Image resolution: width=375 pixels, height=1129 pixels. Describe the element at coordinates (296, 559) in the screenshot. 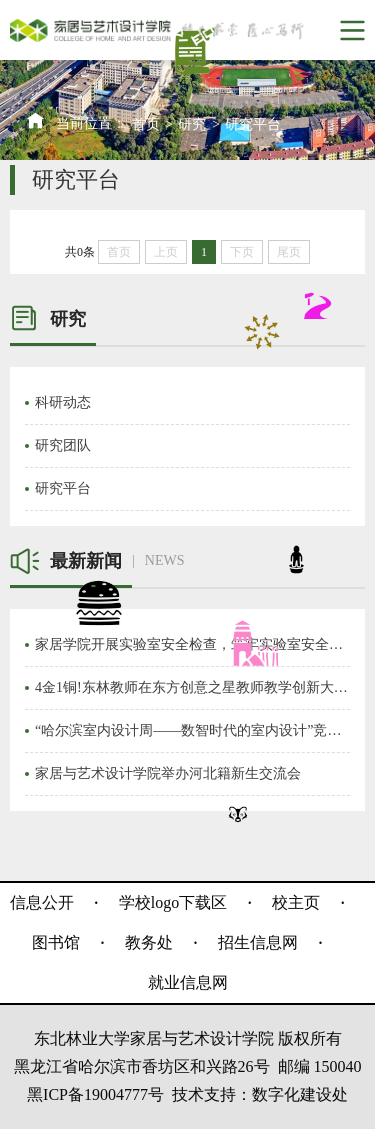

I see `indicates a trap or penalty in gameplay` at that location.